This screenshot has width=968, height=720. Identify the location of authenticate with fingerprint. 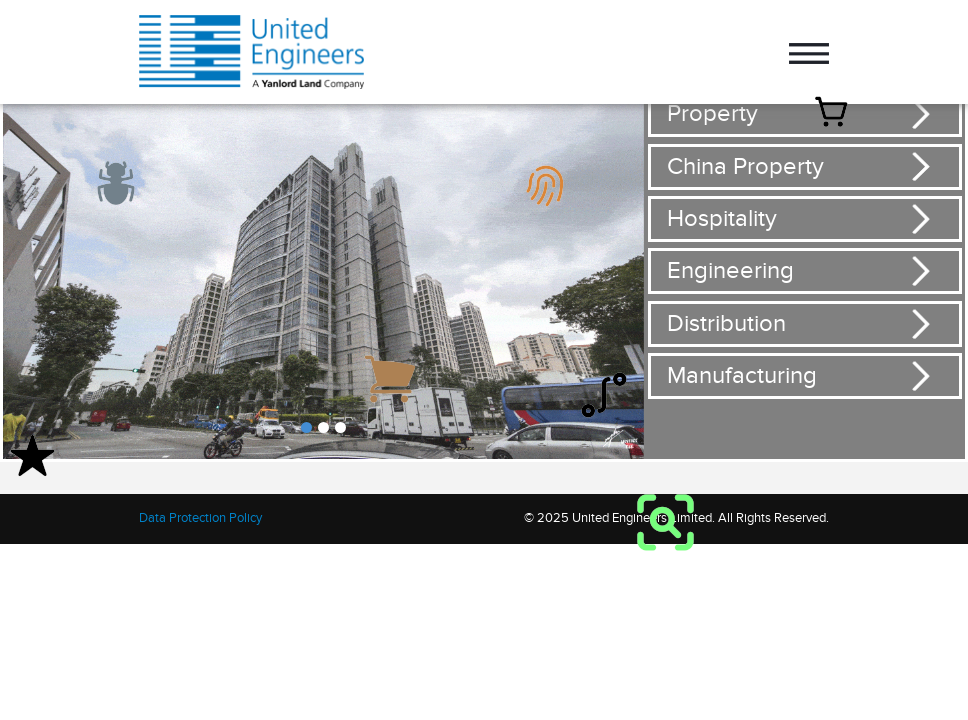
(546, 186).